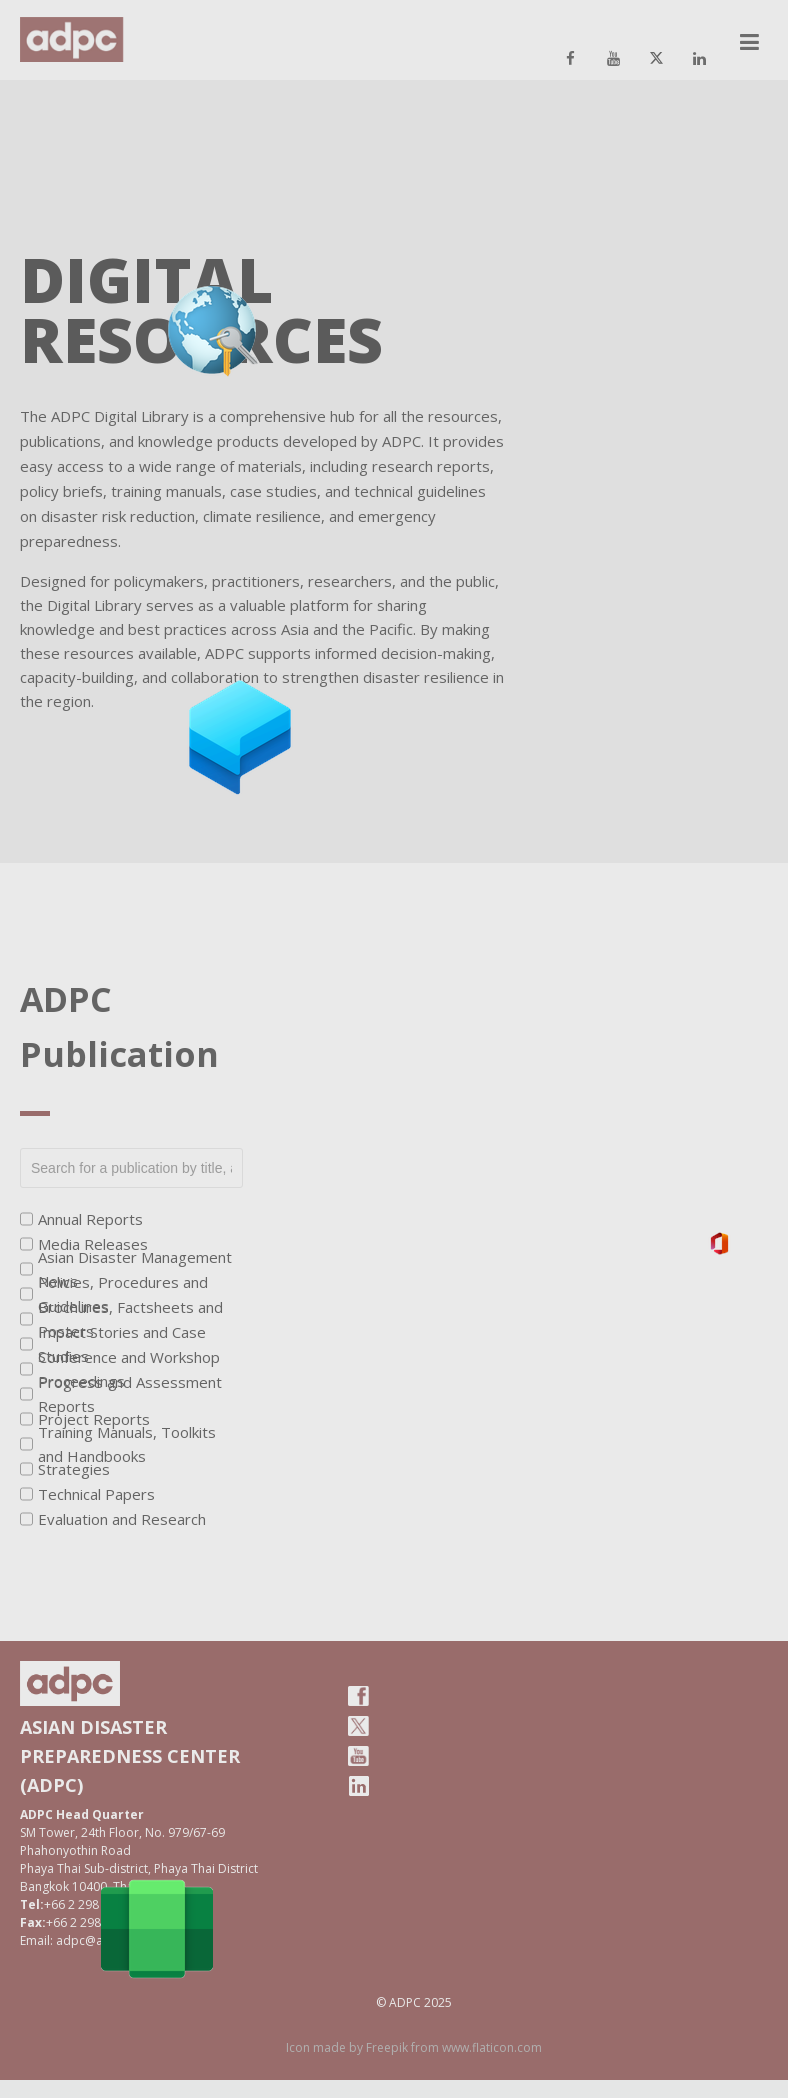  What do you see at coordinates (719, 1243) in the screenshot?
I see `open Microsoft Office suite` at bounding box center [719, 1243].